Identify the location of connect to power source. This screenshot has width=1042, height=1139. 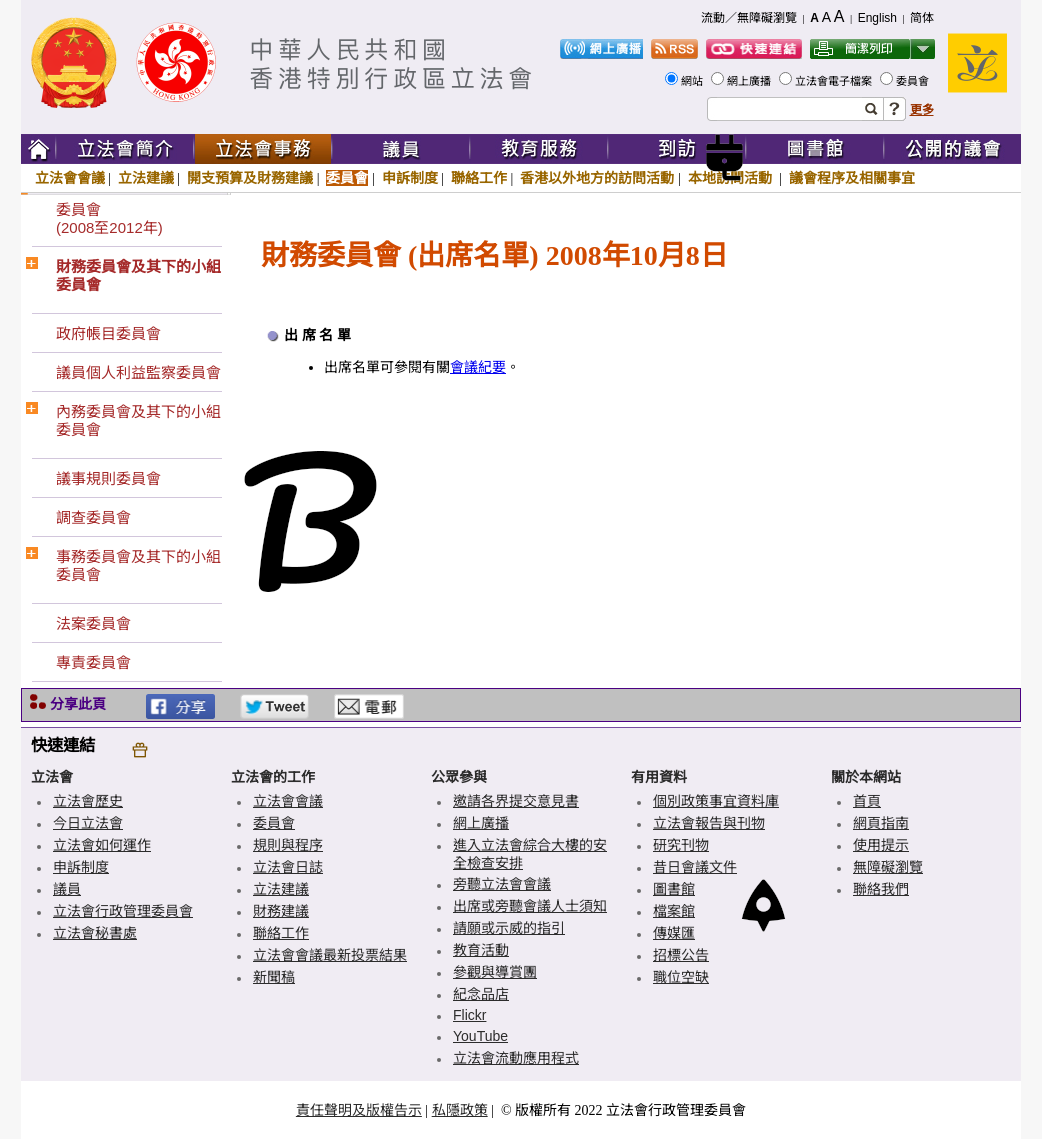
(724, 157).